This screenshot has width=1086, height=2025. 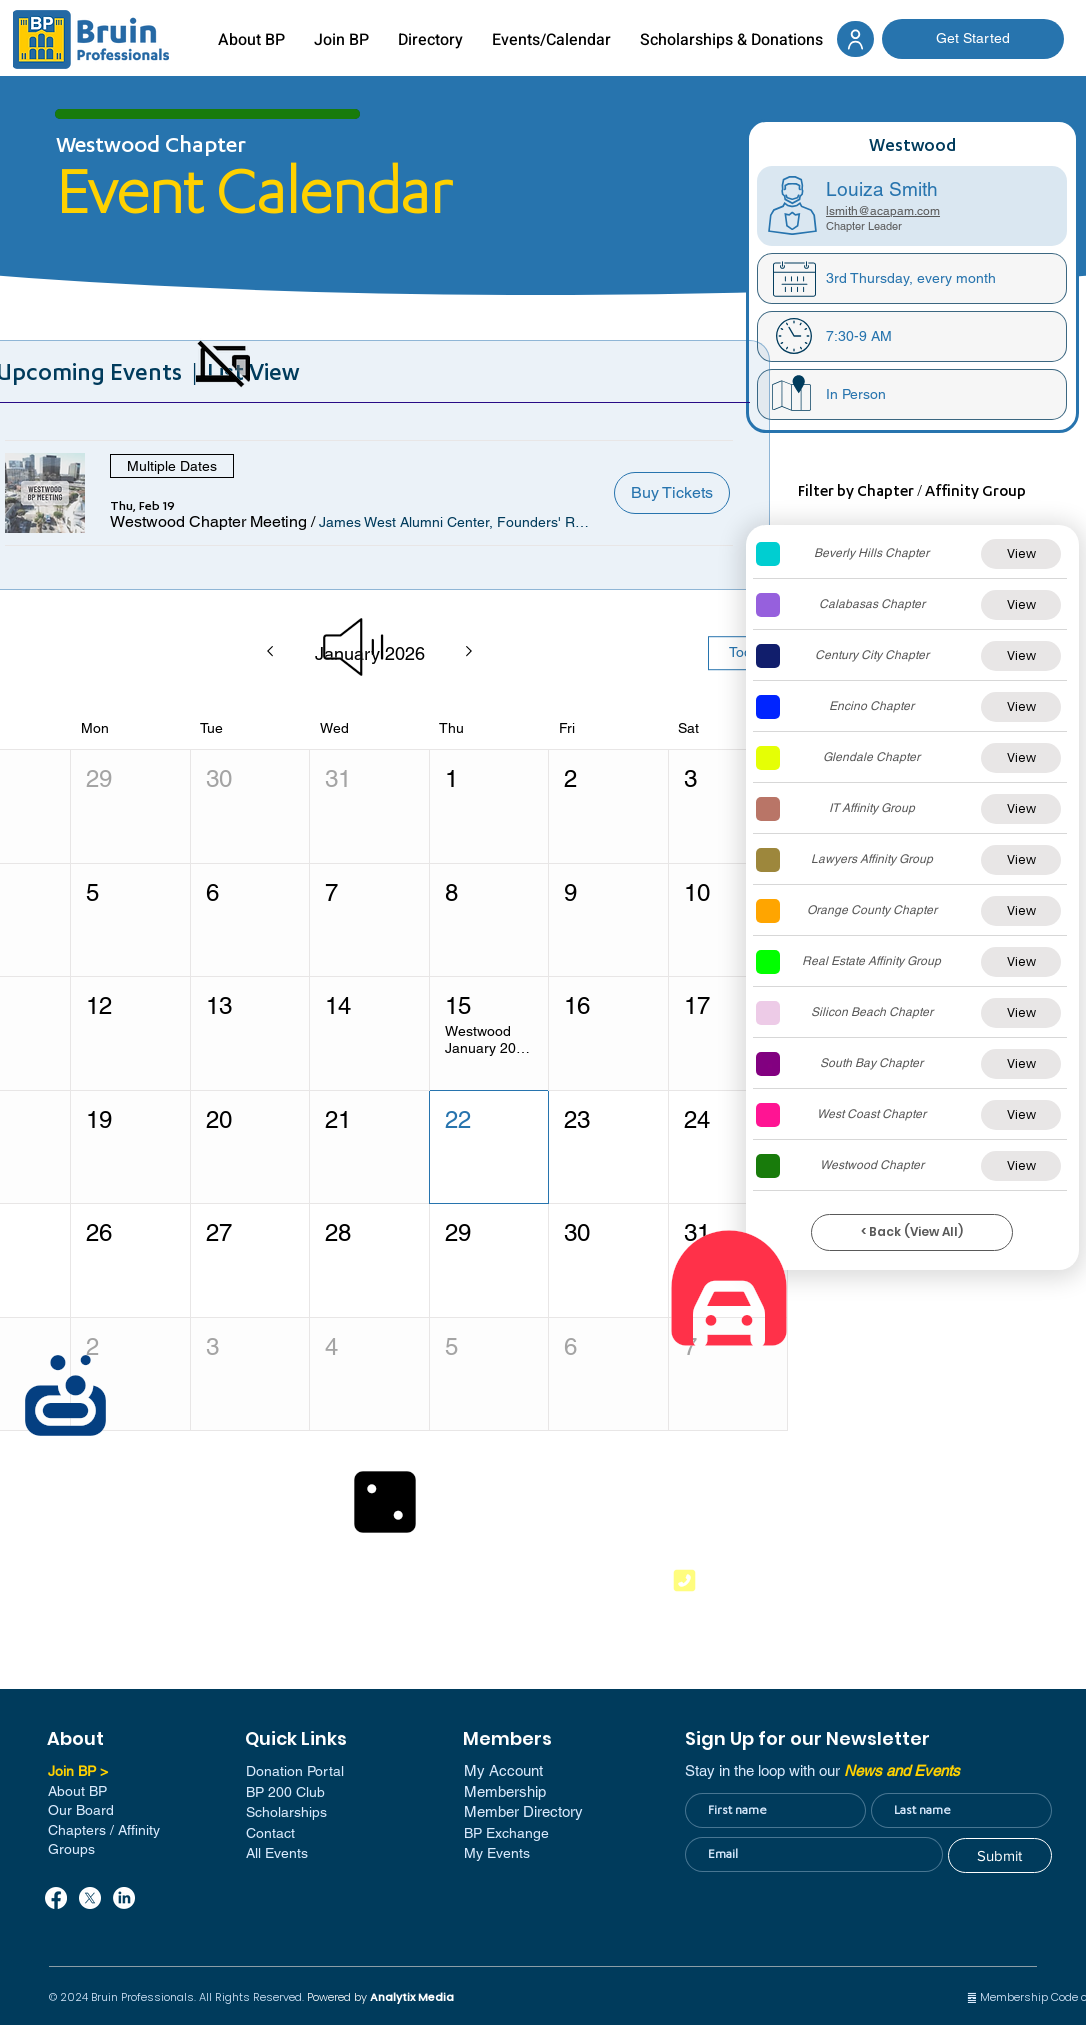 I want to click on indicates hand washing or hygiene station, so click(x=65, y=1400).